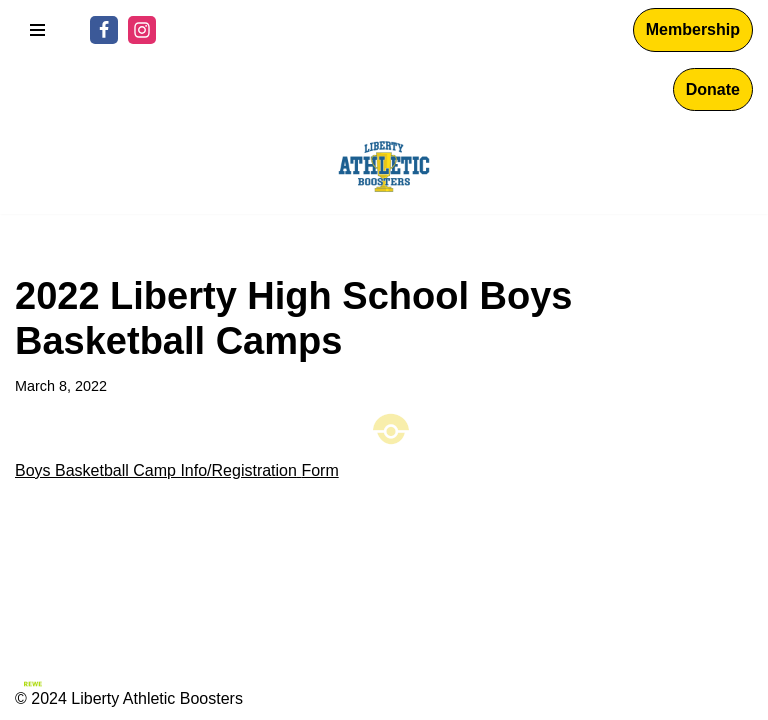 This screenshot has height=720, width=768. Describe the element at coordinates (391, 429) in the screenshot. I see `drone CI/CD platform logo` at that location.